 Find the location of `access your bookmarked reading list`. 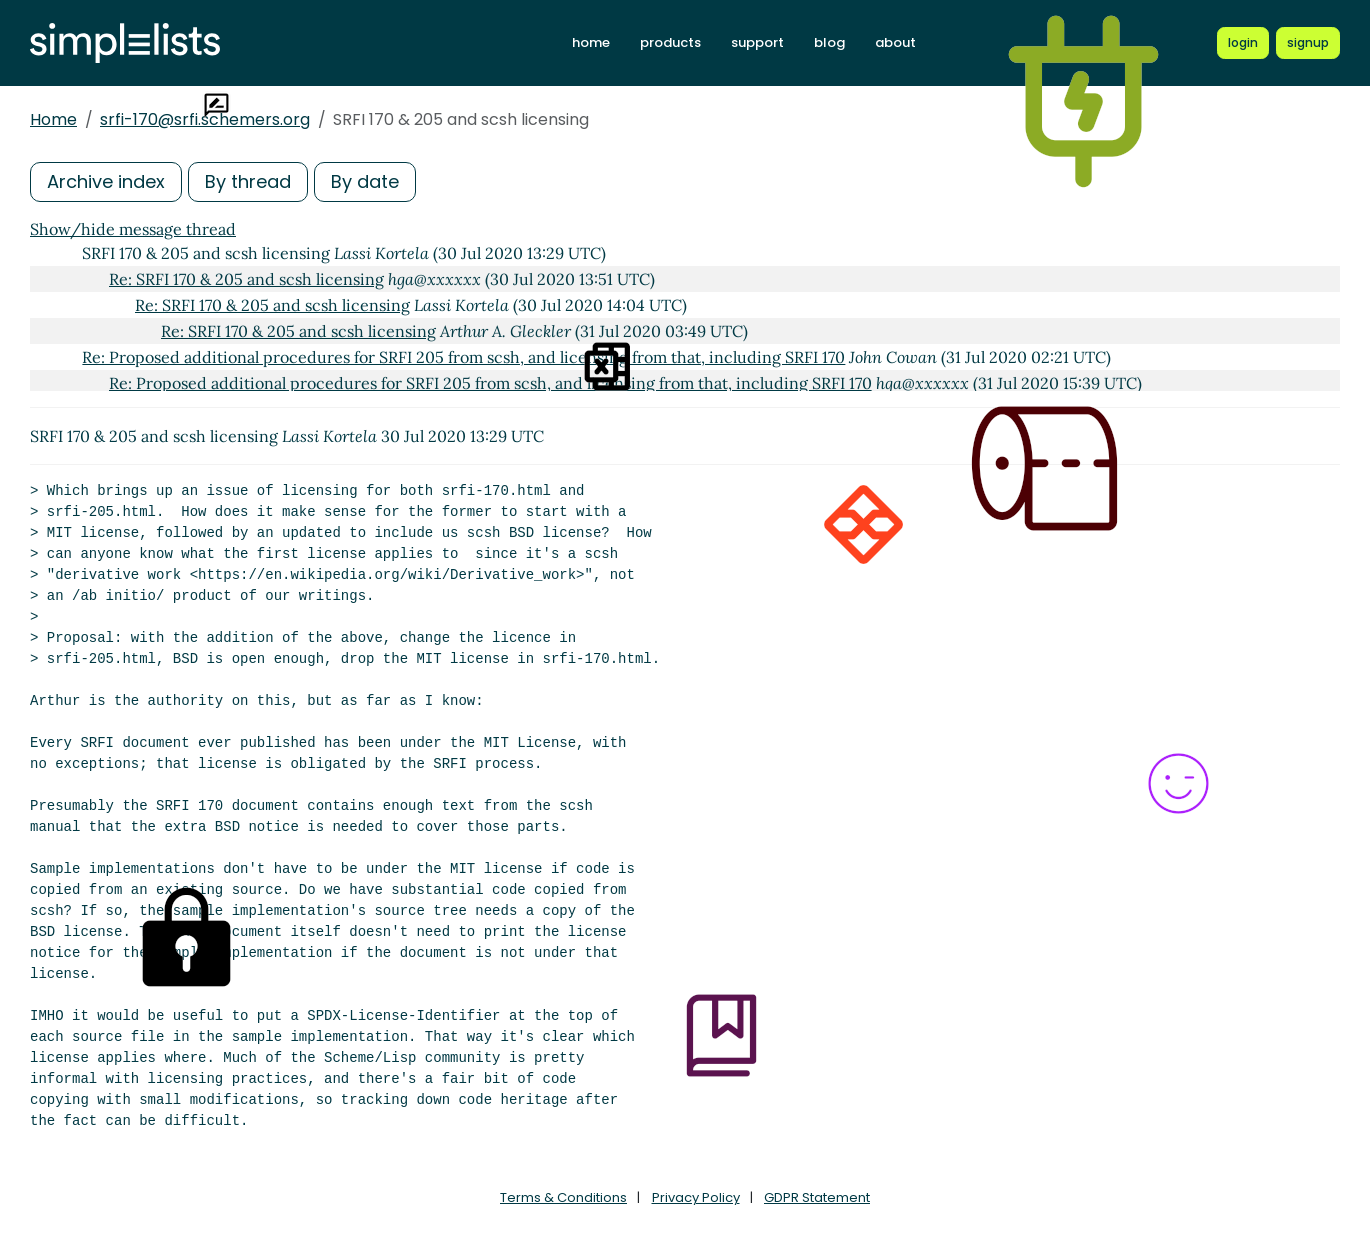

access your bookmarked reading list is located at coordinates (721, 1035).